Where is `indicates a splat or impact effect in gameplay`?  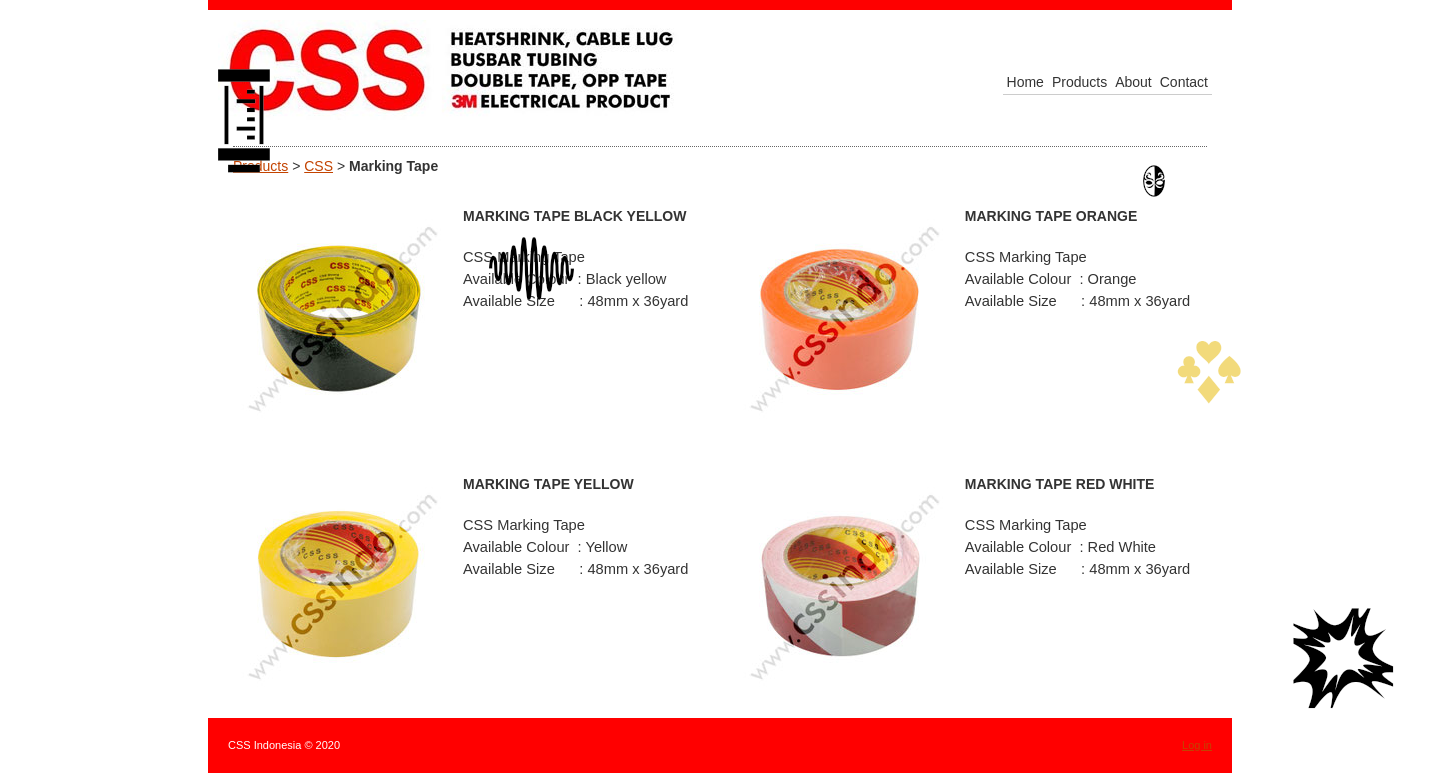 indicates a splat or impact effect in gameplay is located at coordinates (1343, 658).